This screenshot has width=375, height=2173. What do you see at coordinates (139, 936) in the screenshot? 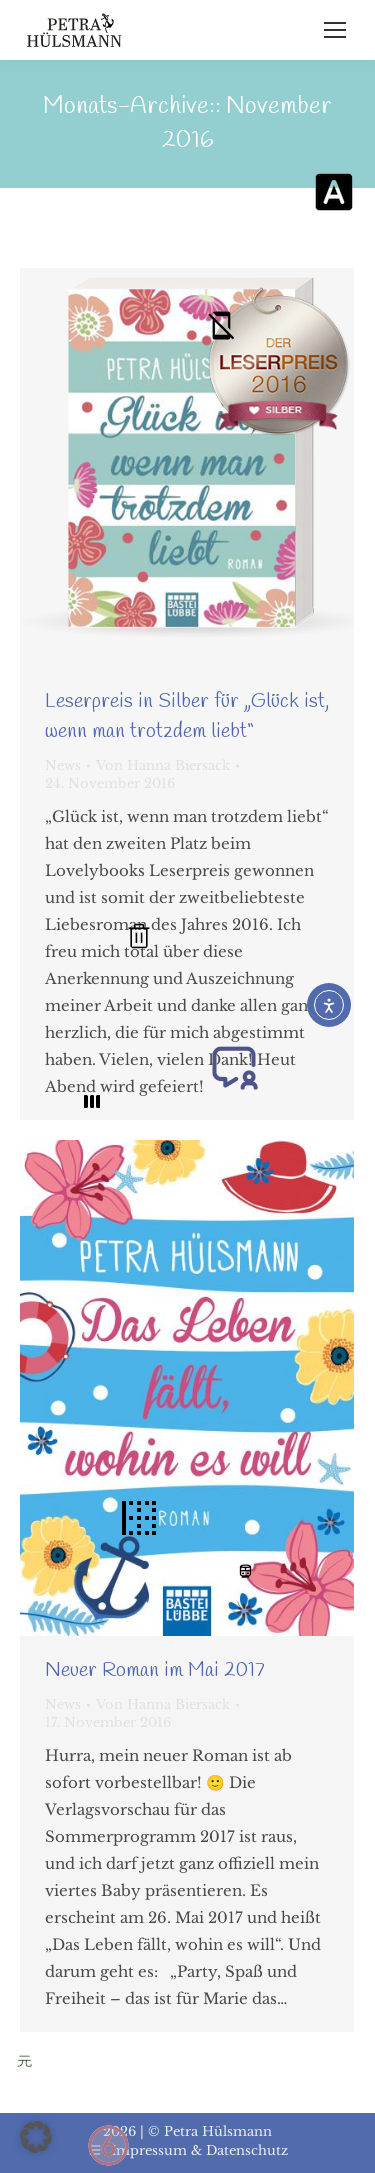
I see `delete selected item` at bounding box center [139, 936].